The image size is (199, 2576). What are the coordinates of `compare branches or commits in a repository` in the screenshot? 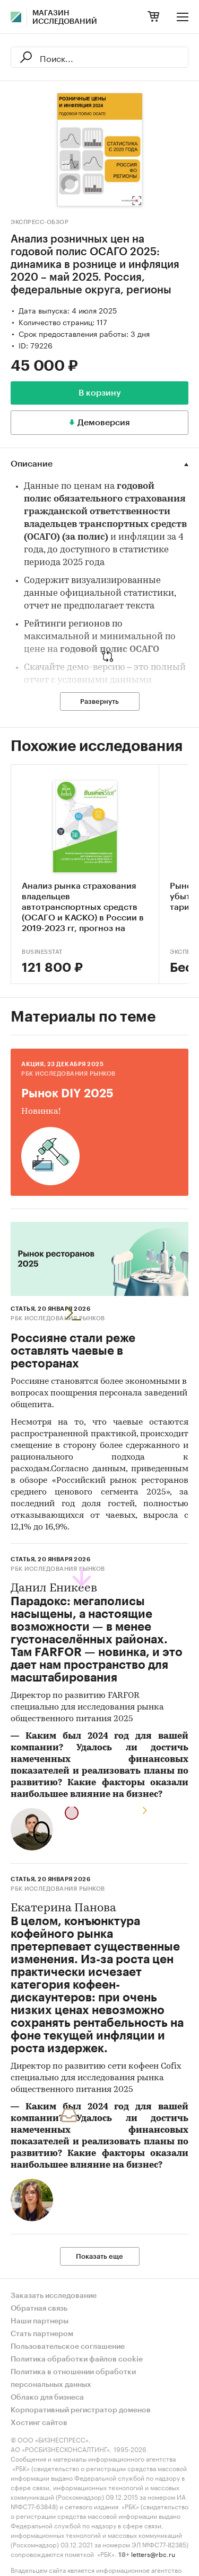 It's located at (107, 656).